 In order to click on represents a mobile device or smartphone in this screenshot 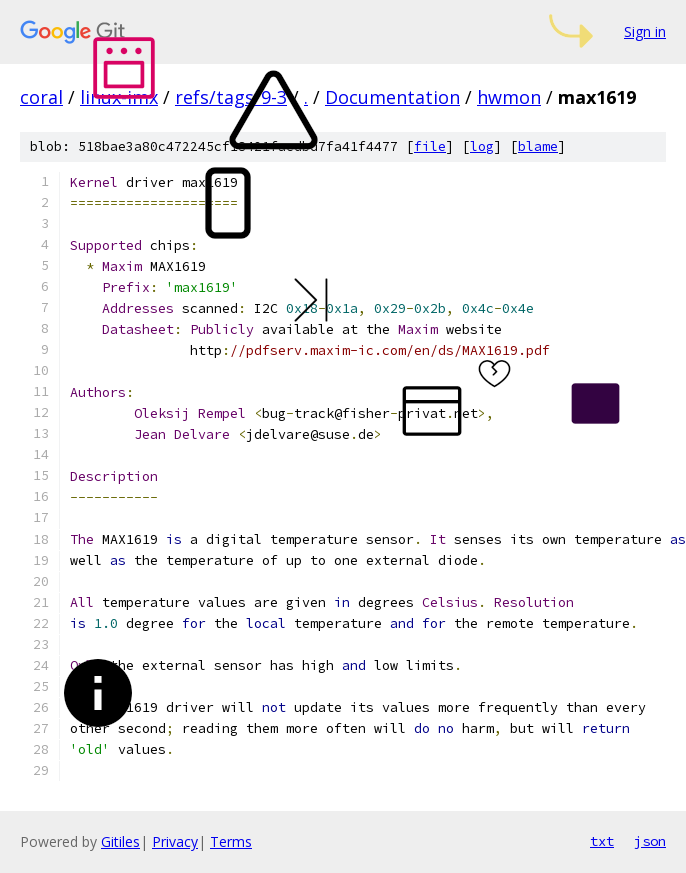, I will do `click(228, 203)`.